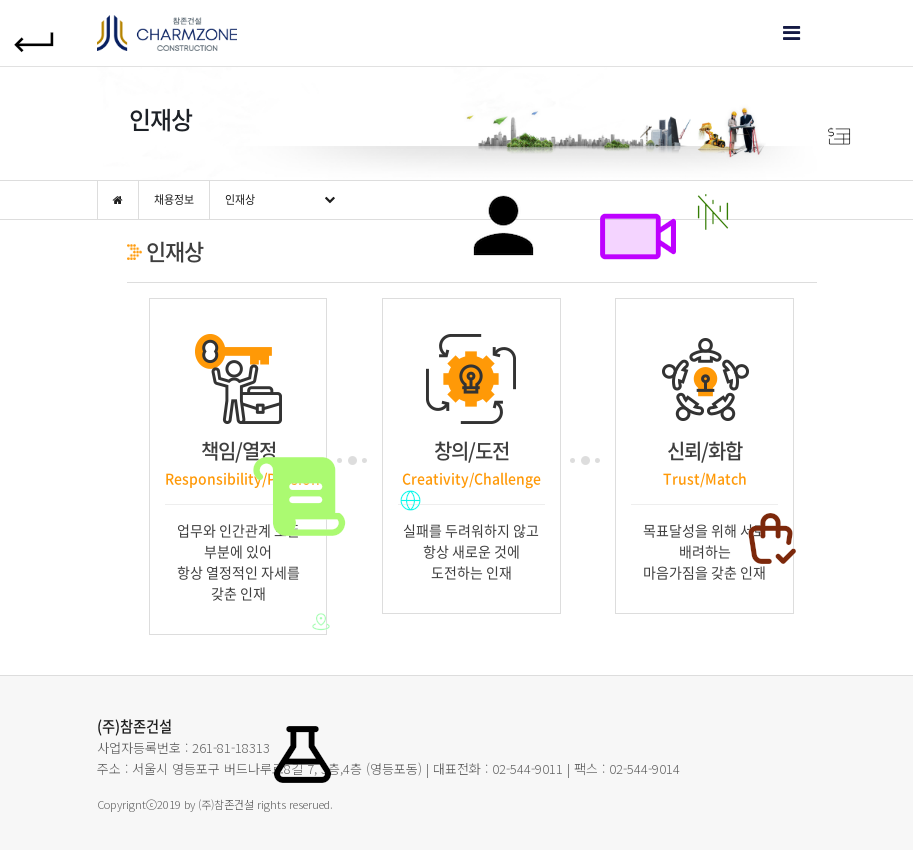 Image resolution: width=913 pixels, height=850 pixels. I want to click on view location area or region, so click(321, 622).